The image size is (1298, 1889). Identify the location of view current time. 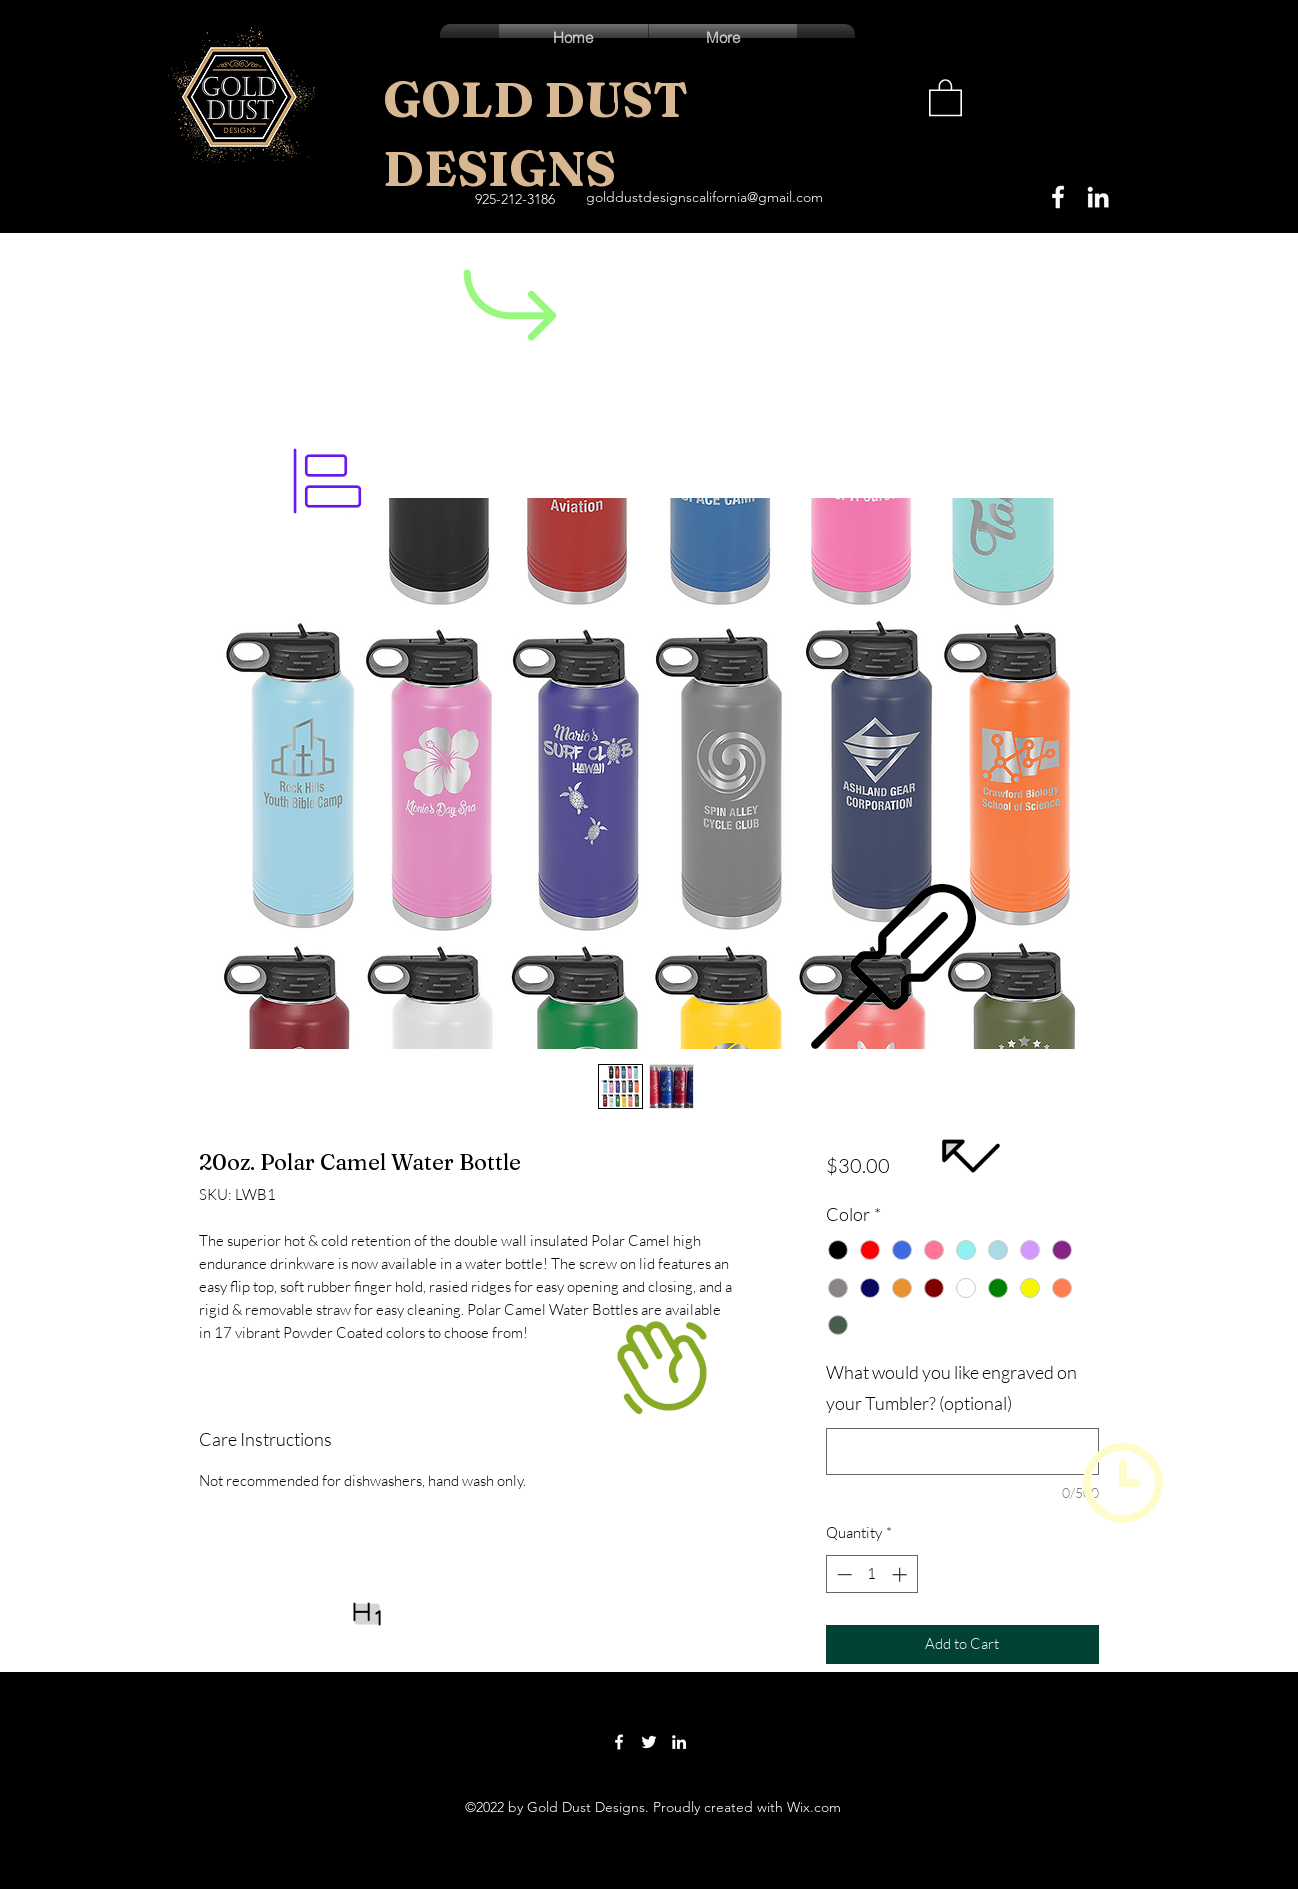
(1123, 1483).